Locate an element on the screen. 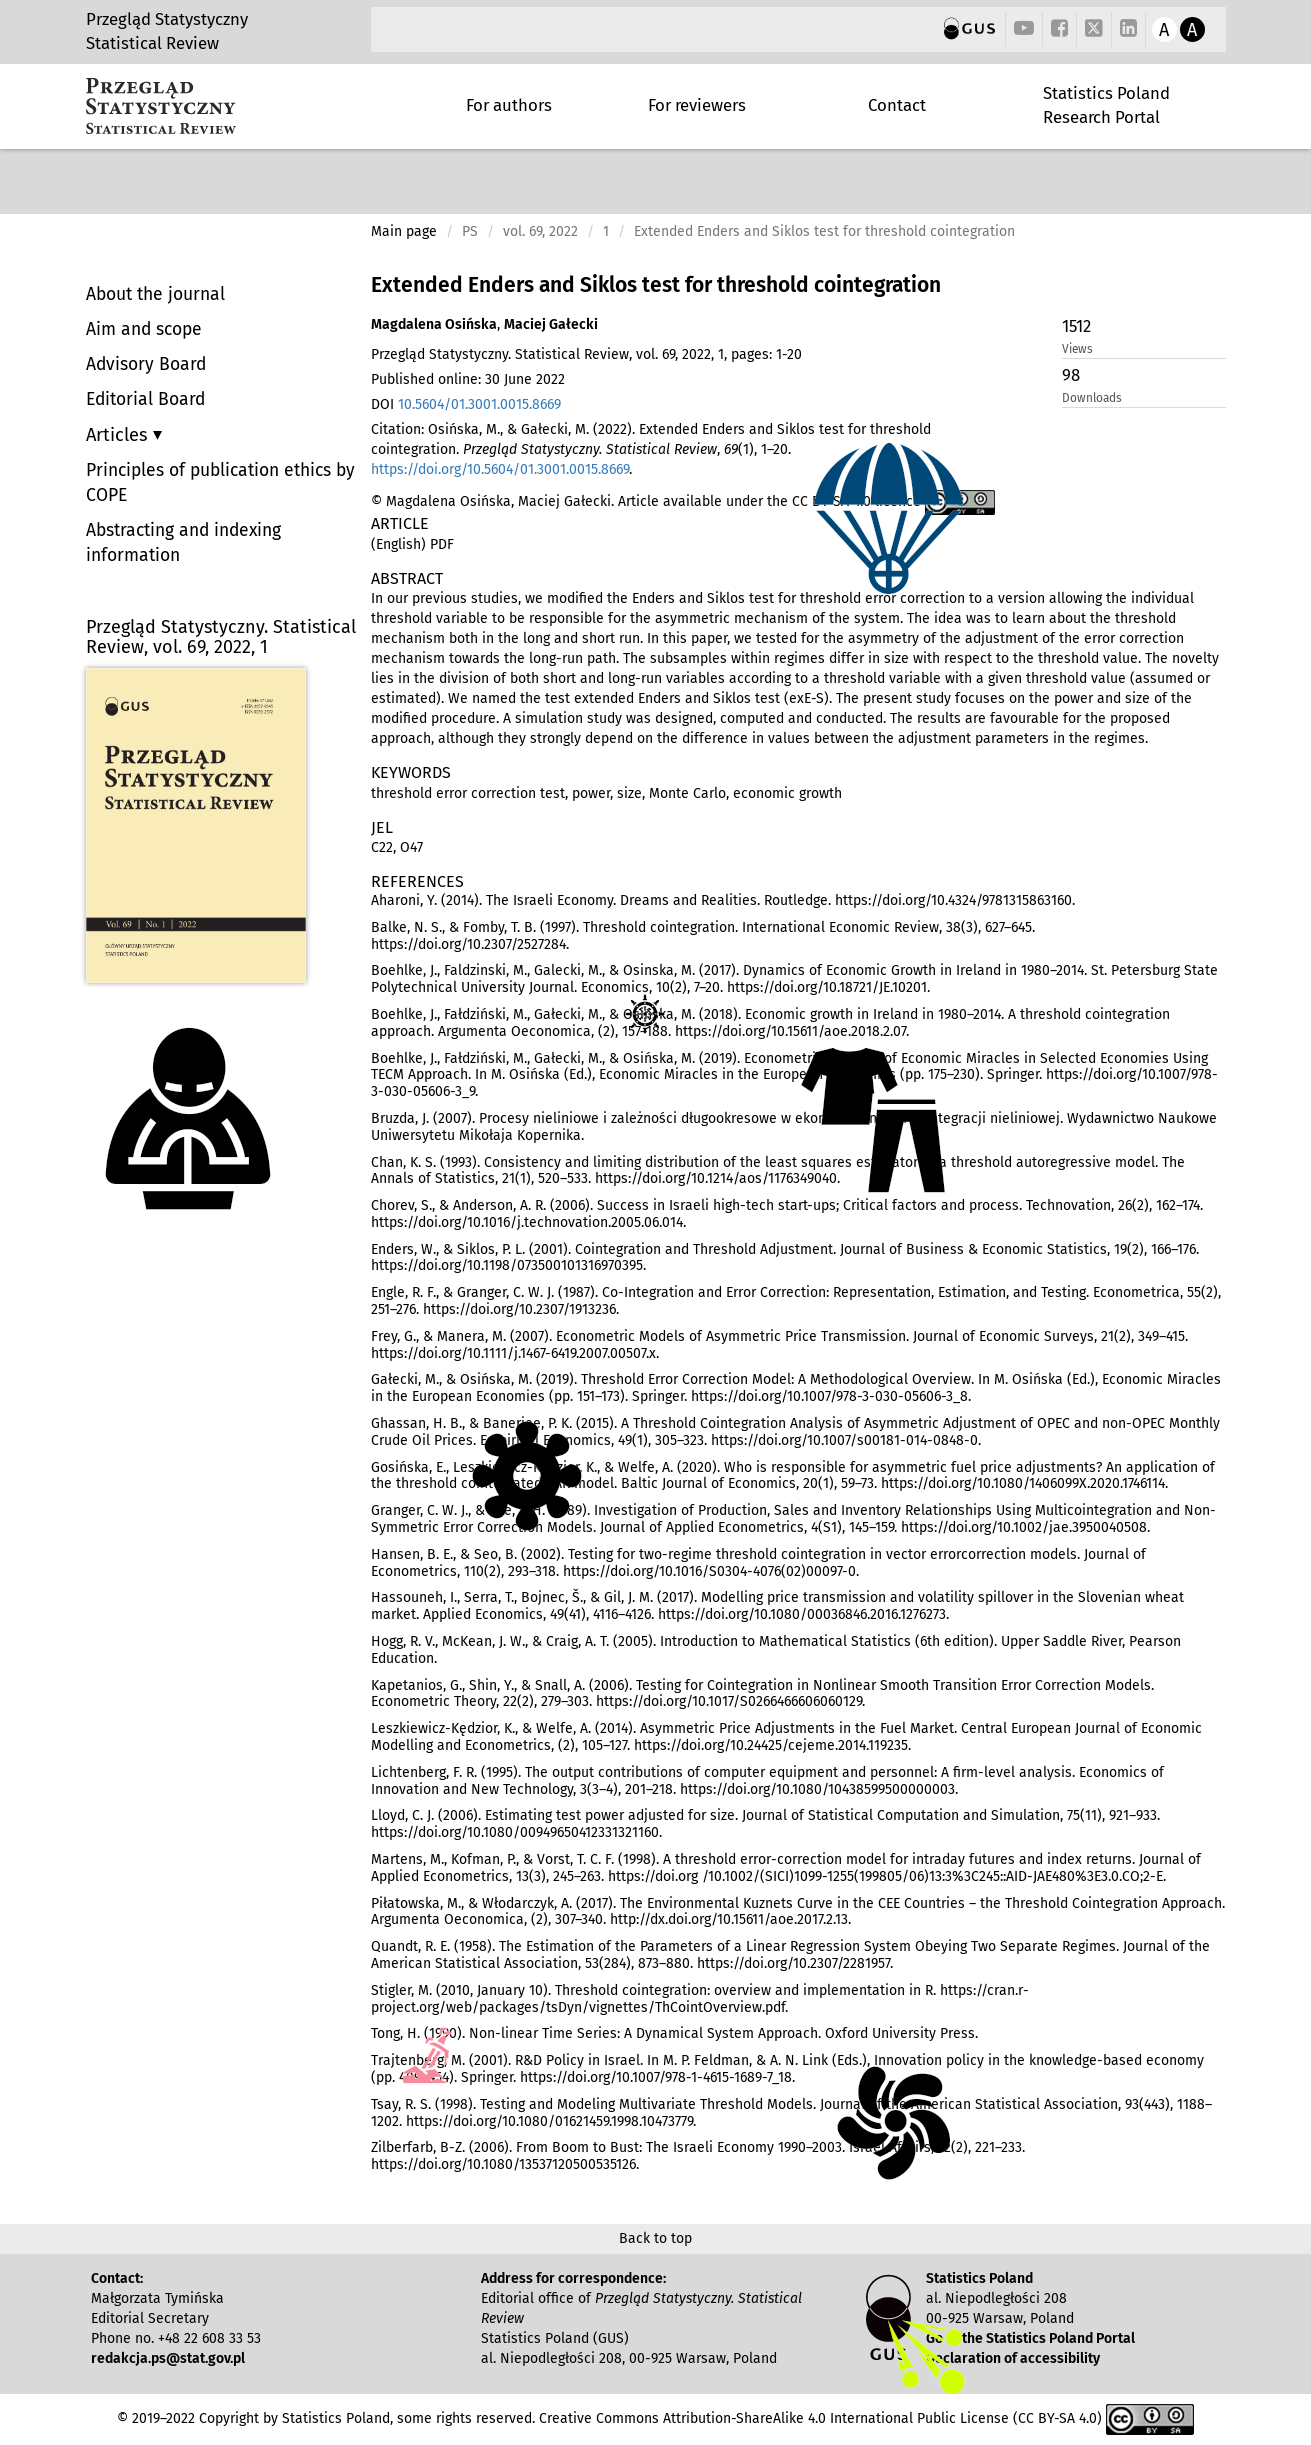  launch projectiles or balls is located at coordinates (927, 2355).